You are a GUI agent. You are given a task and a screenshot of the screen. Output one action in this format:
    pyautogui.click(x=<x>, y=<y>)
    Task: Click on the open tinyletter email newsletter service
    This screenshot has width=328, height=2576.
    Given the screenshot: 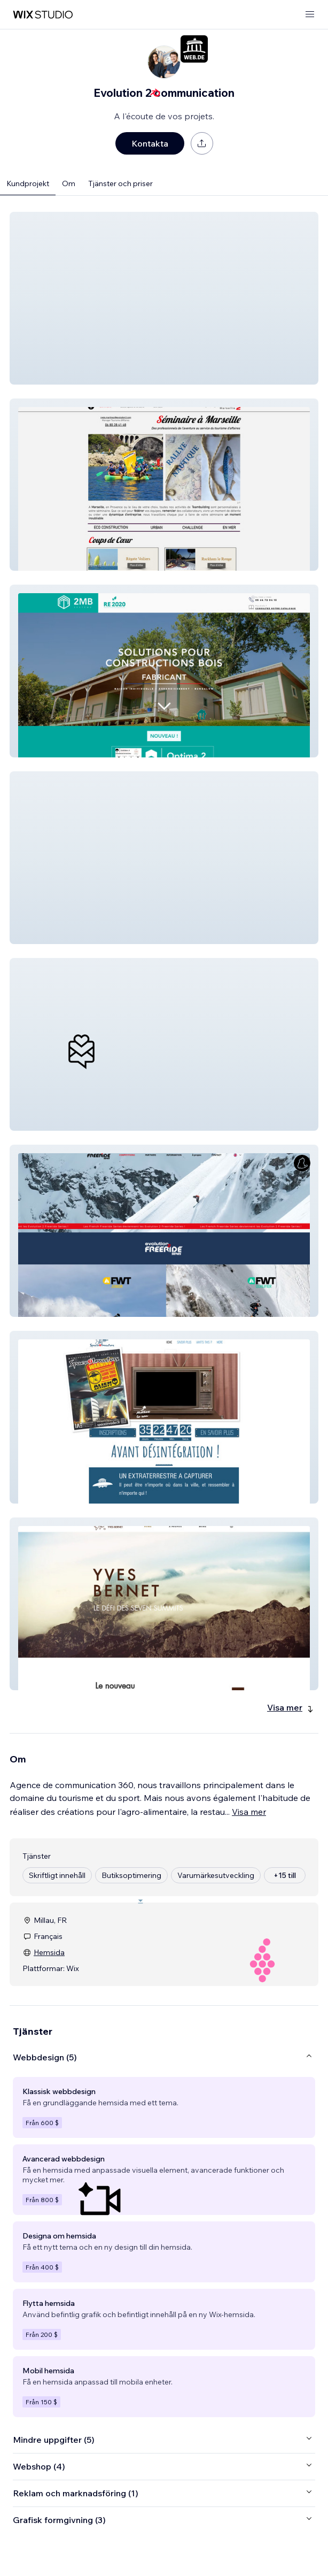 What is the action you would take?
    pyautogui.click(x=81, y=1052)
    